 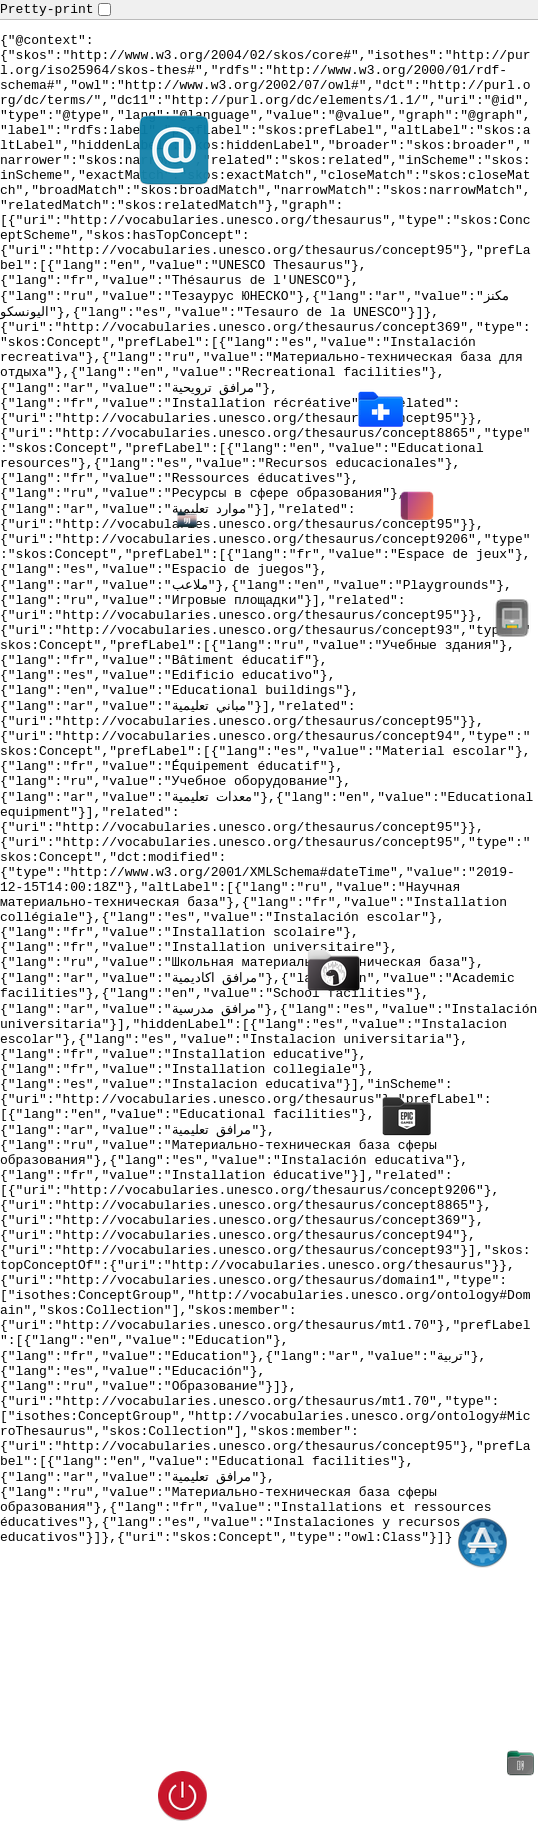 I want to click on manage online accounts and connected services, so click(x=174, y=150).